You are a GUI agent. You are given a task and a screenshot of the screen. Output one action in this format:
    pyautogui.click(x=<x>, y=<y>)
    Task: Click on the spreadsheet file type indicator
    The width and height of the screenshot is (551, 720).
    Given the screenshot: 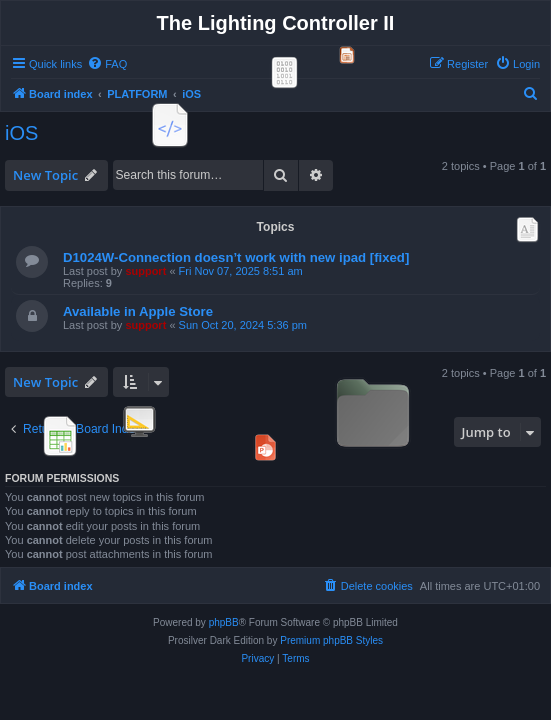 What is the action you would take?
    pyautogui.click(x=60, y=436)
    